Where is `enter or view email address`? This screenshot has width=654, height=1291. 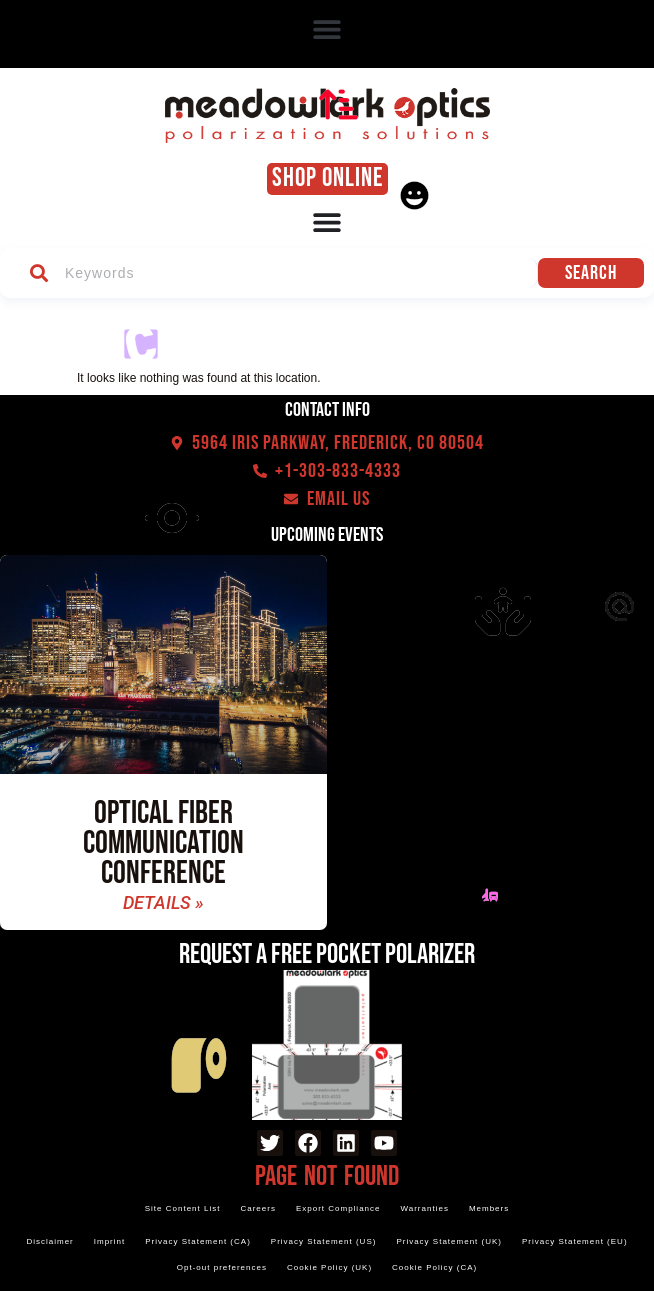 enter or view email address is located at coordinates (619, 606).